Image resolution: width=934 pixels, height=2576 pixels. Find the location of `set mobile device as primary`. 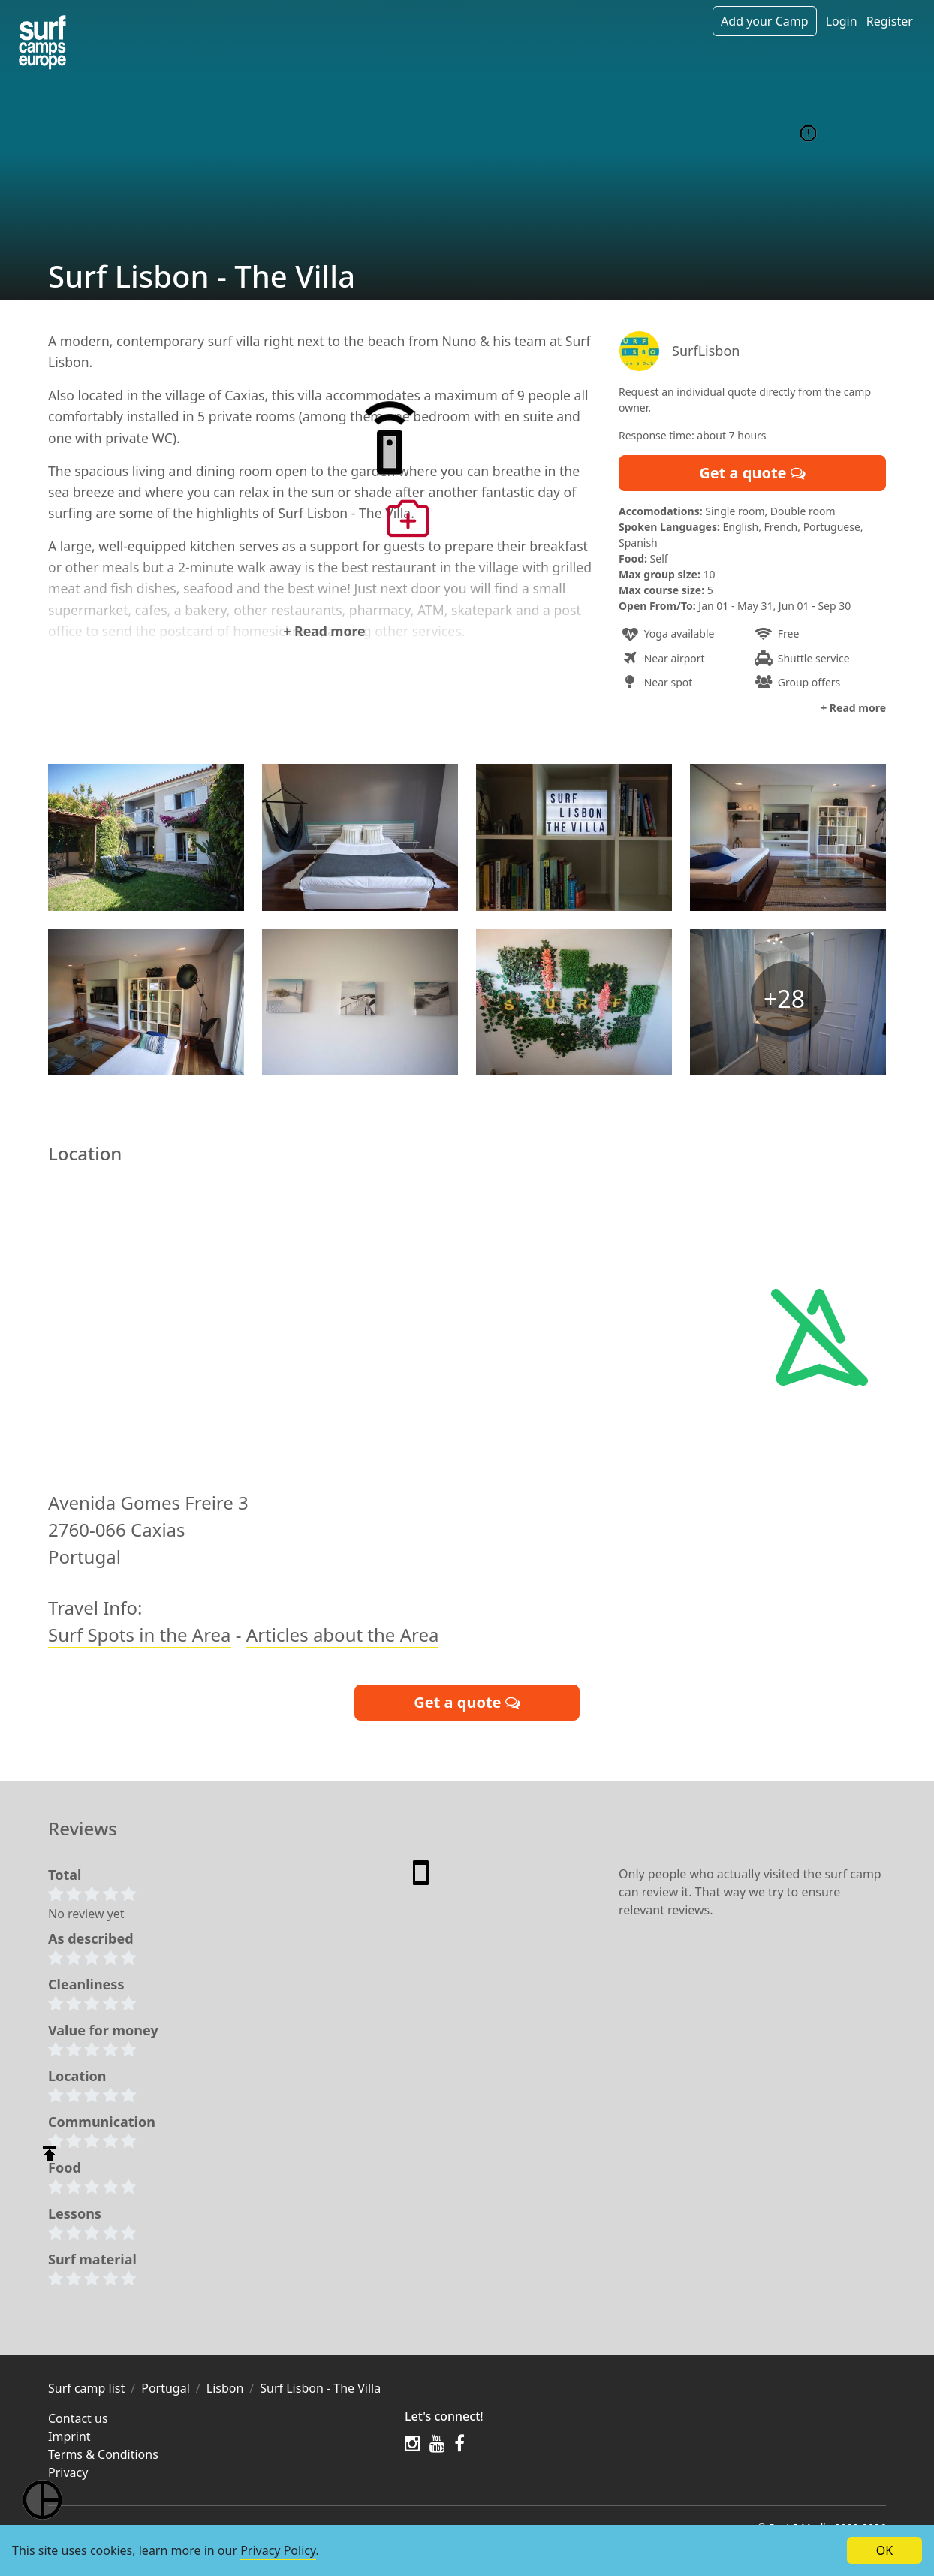

set mobile device as primary is located at coordinates (420, 1872).